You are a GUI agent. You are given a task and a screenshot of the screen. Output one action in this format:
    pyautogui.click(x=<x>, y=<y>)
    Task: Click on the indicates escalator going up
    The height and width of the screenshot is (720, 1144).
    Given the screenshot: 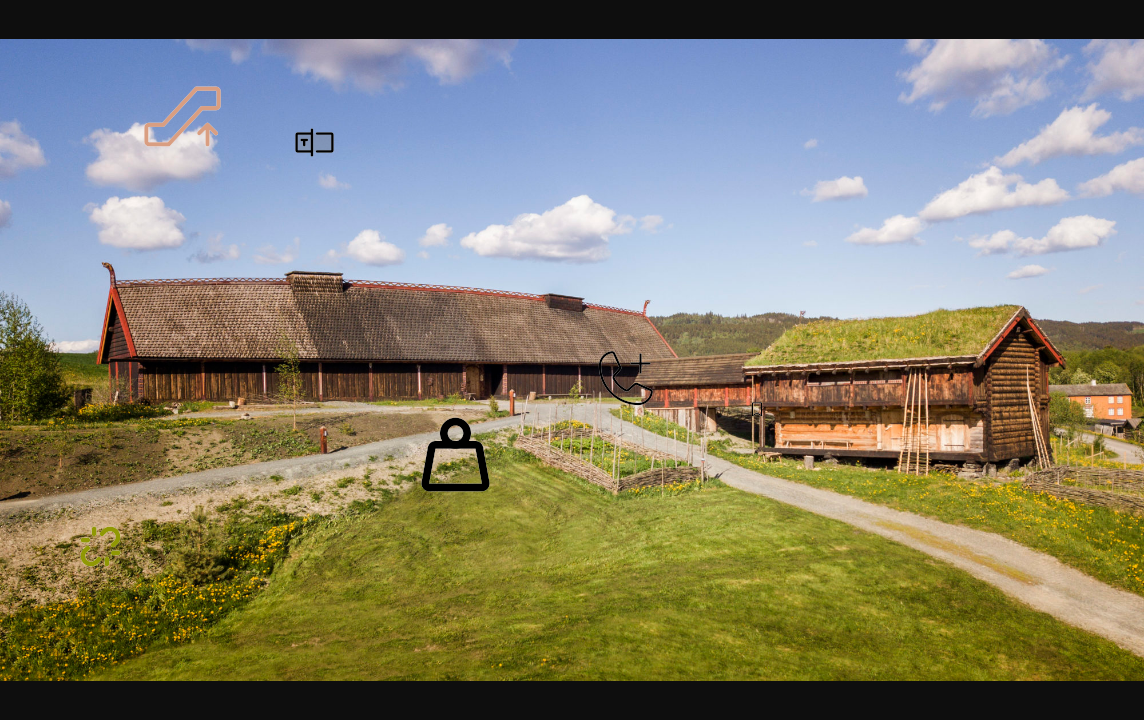 What is the action you would take?
    pyautogui.click(x=182, y=116)
    